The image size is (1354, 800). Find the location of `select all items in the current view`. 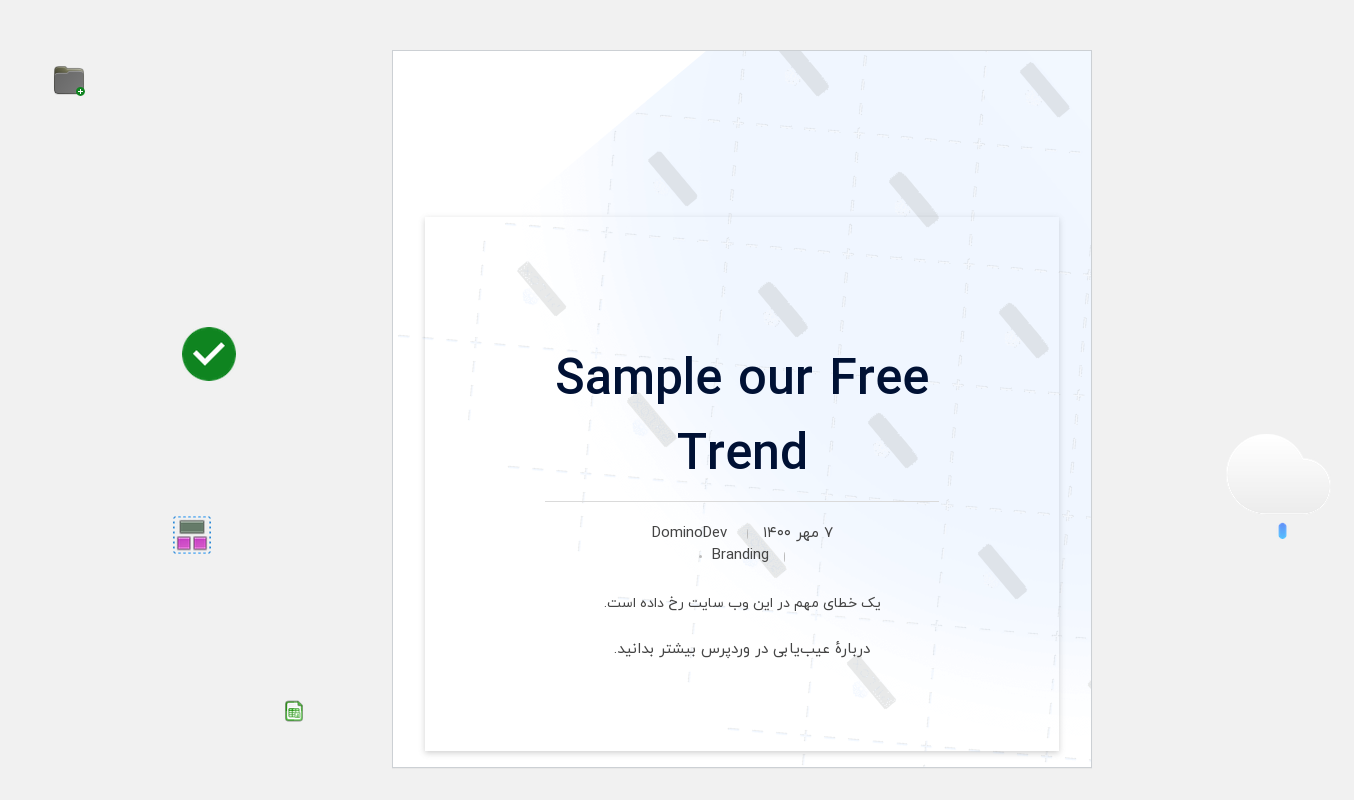

select all items in the current view is located at coordinates (192, 535).